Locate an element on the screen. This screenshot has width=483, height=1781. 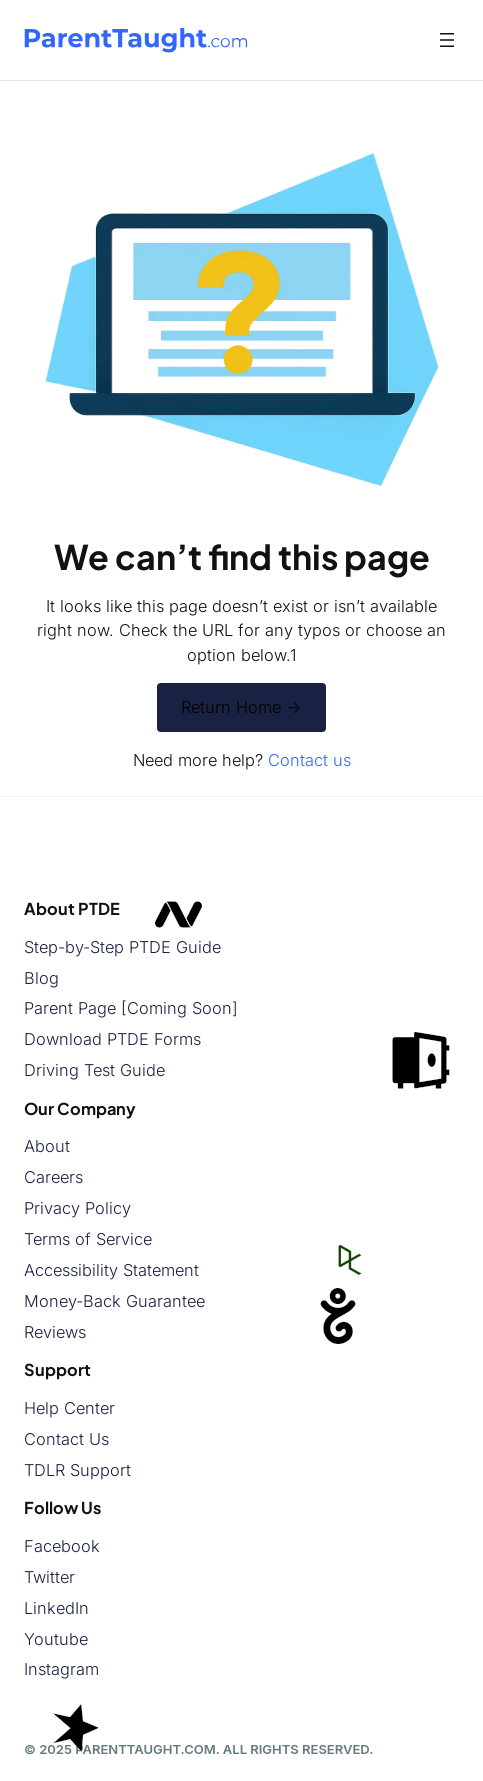
access secure storage or vault is located at coordinates (419, 1061).